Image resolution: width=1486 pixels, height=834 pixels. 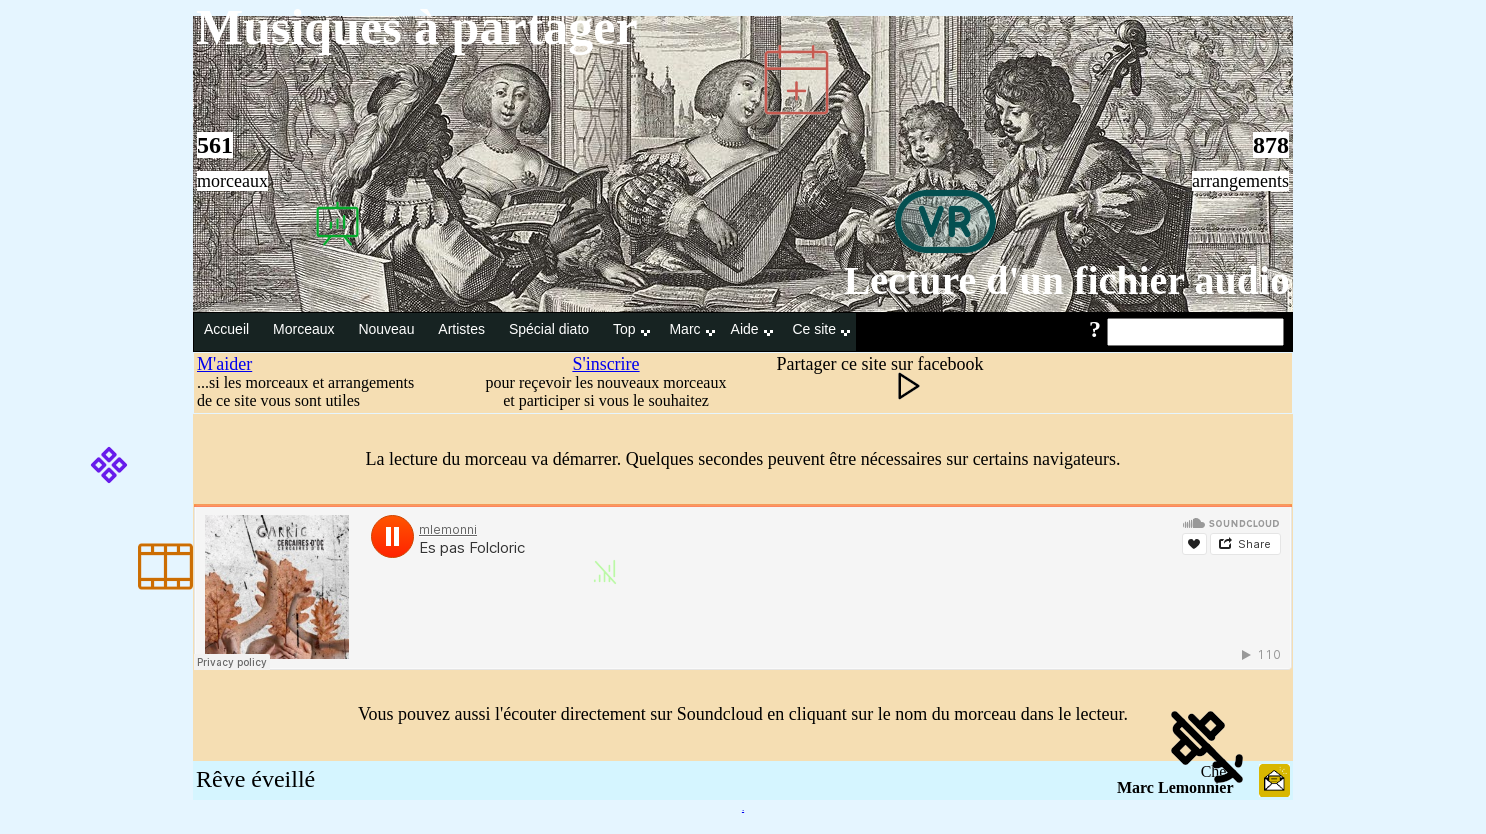 What do you see at coordinates (796, 82) in the screenshot?
I see `add a new event to the calendar` at bounding box center [796, 82].